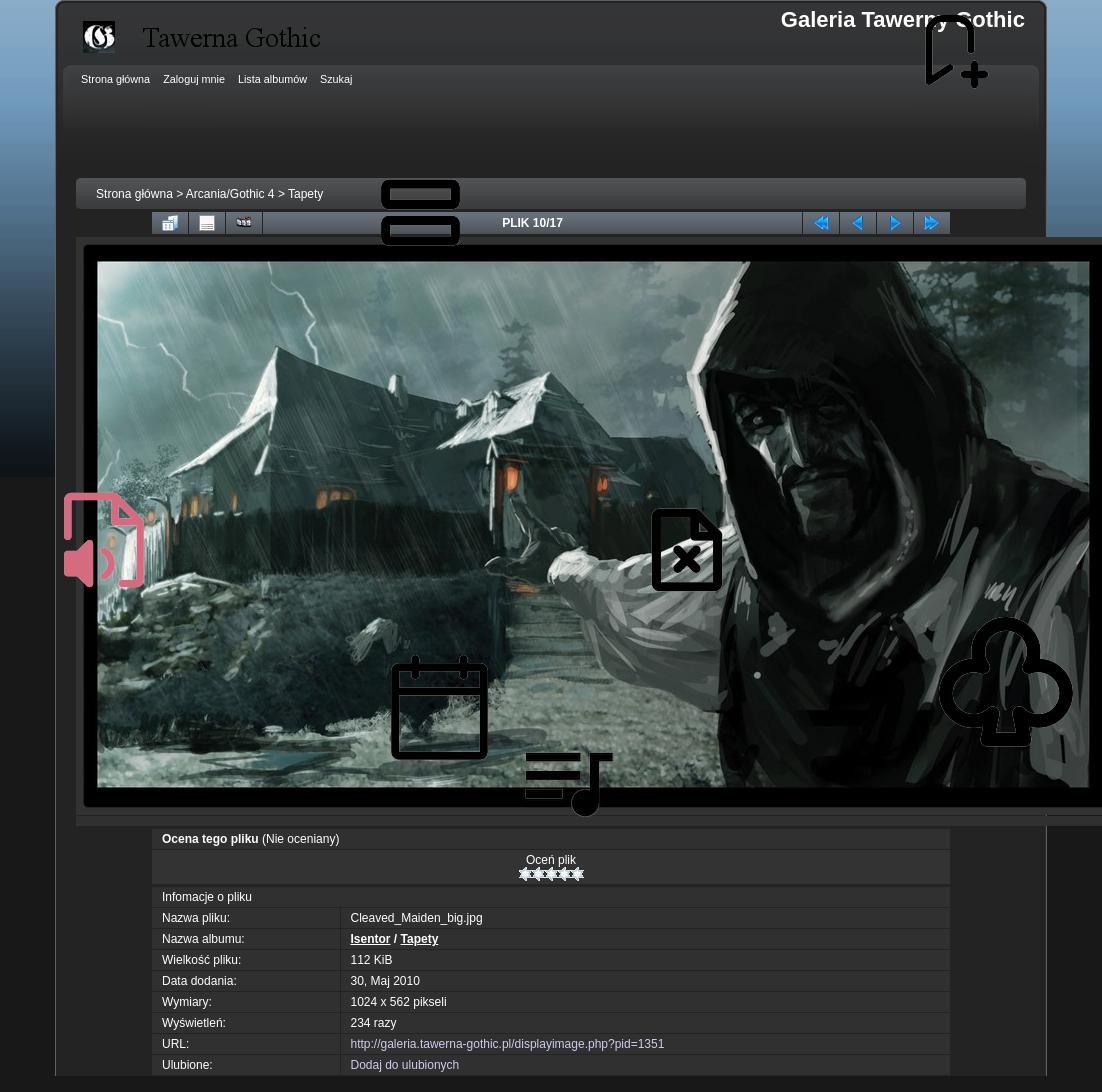 This screenshot has width=1102, height=1092. Describe the element at coordinates (950, 50) in the screenshot. I see `add a new bookmark` at that location.